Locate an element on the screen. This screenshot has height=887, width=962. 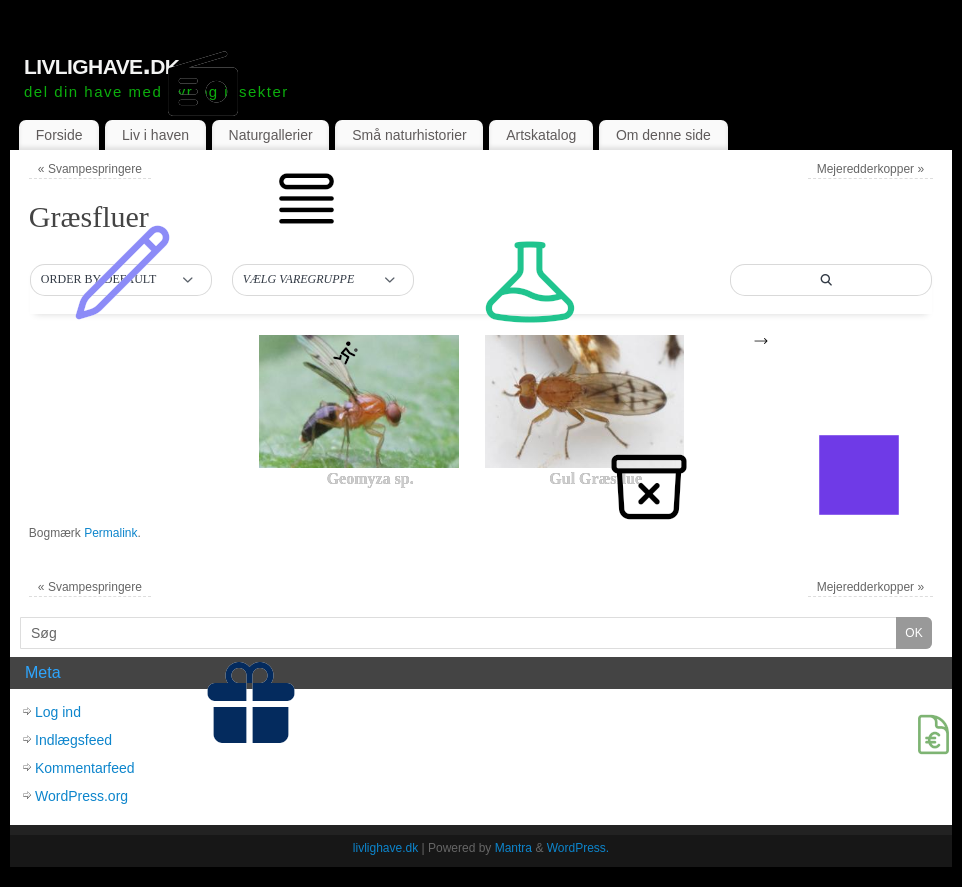
stop media playback is located at coordinates (859, 475).